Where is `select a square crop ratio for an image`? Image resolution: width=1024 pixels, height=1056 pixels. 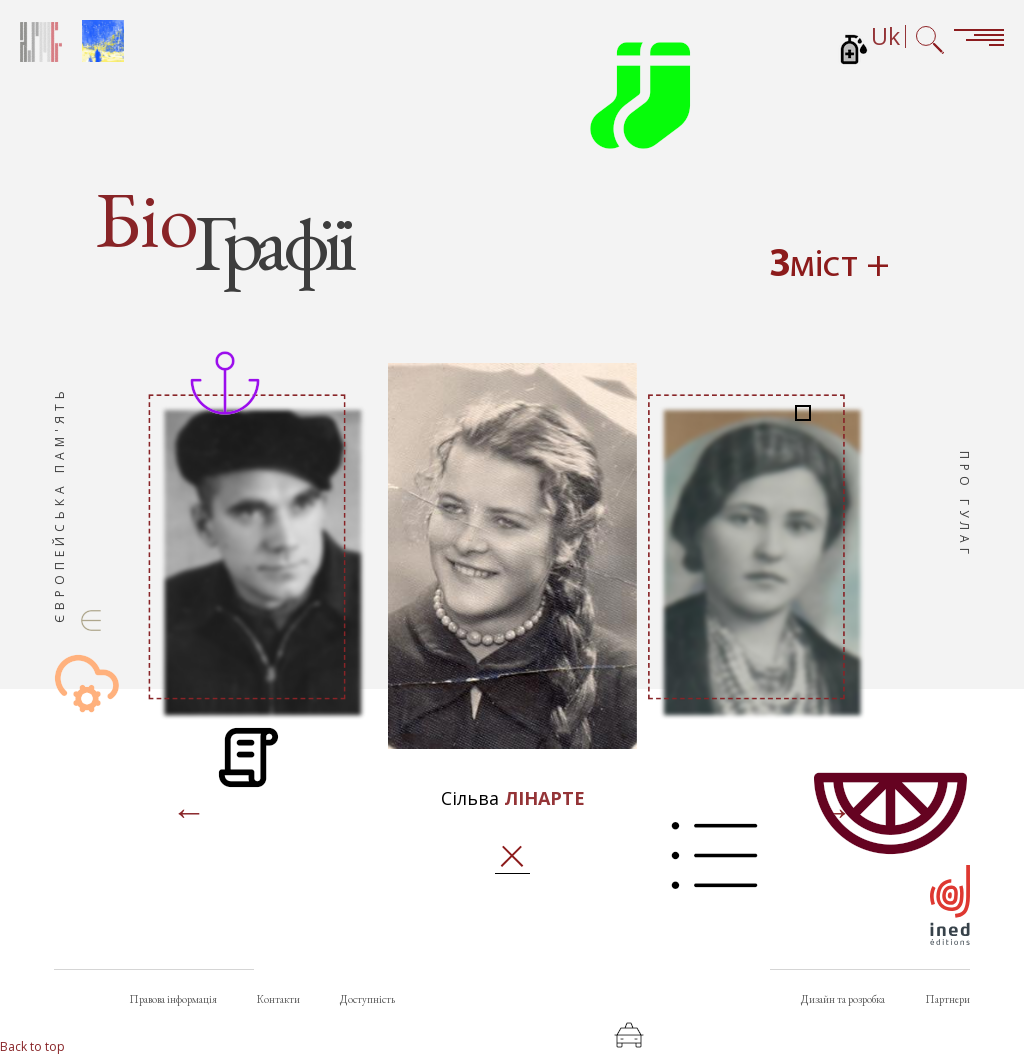
select a square crop ratio for an image is located at coordinates (803, 413).